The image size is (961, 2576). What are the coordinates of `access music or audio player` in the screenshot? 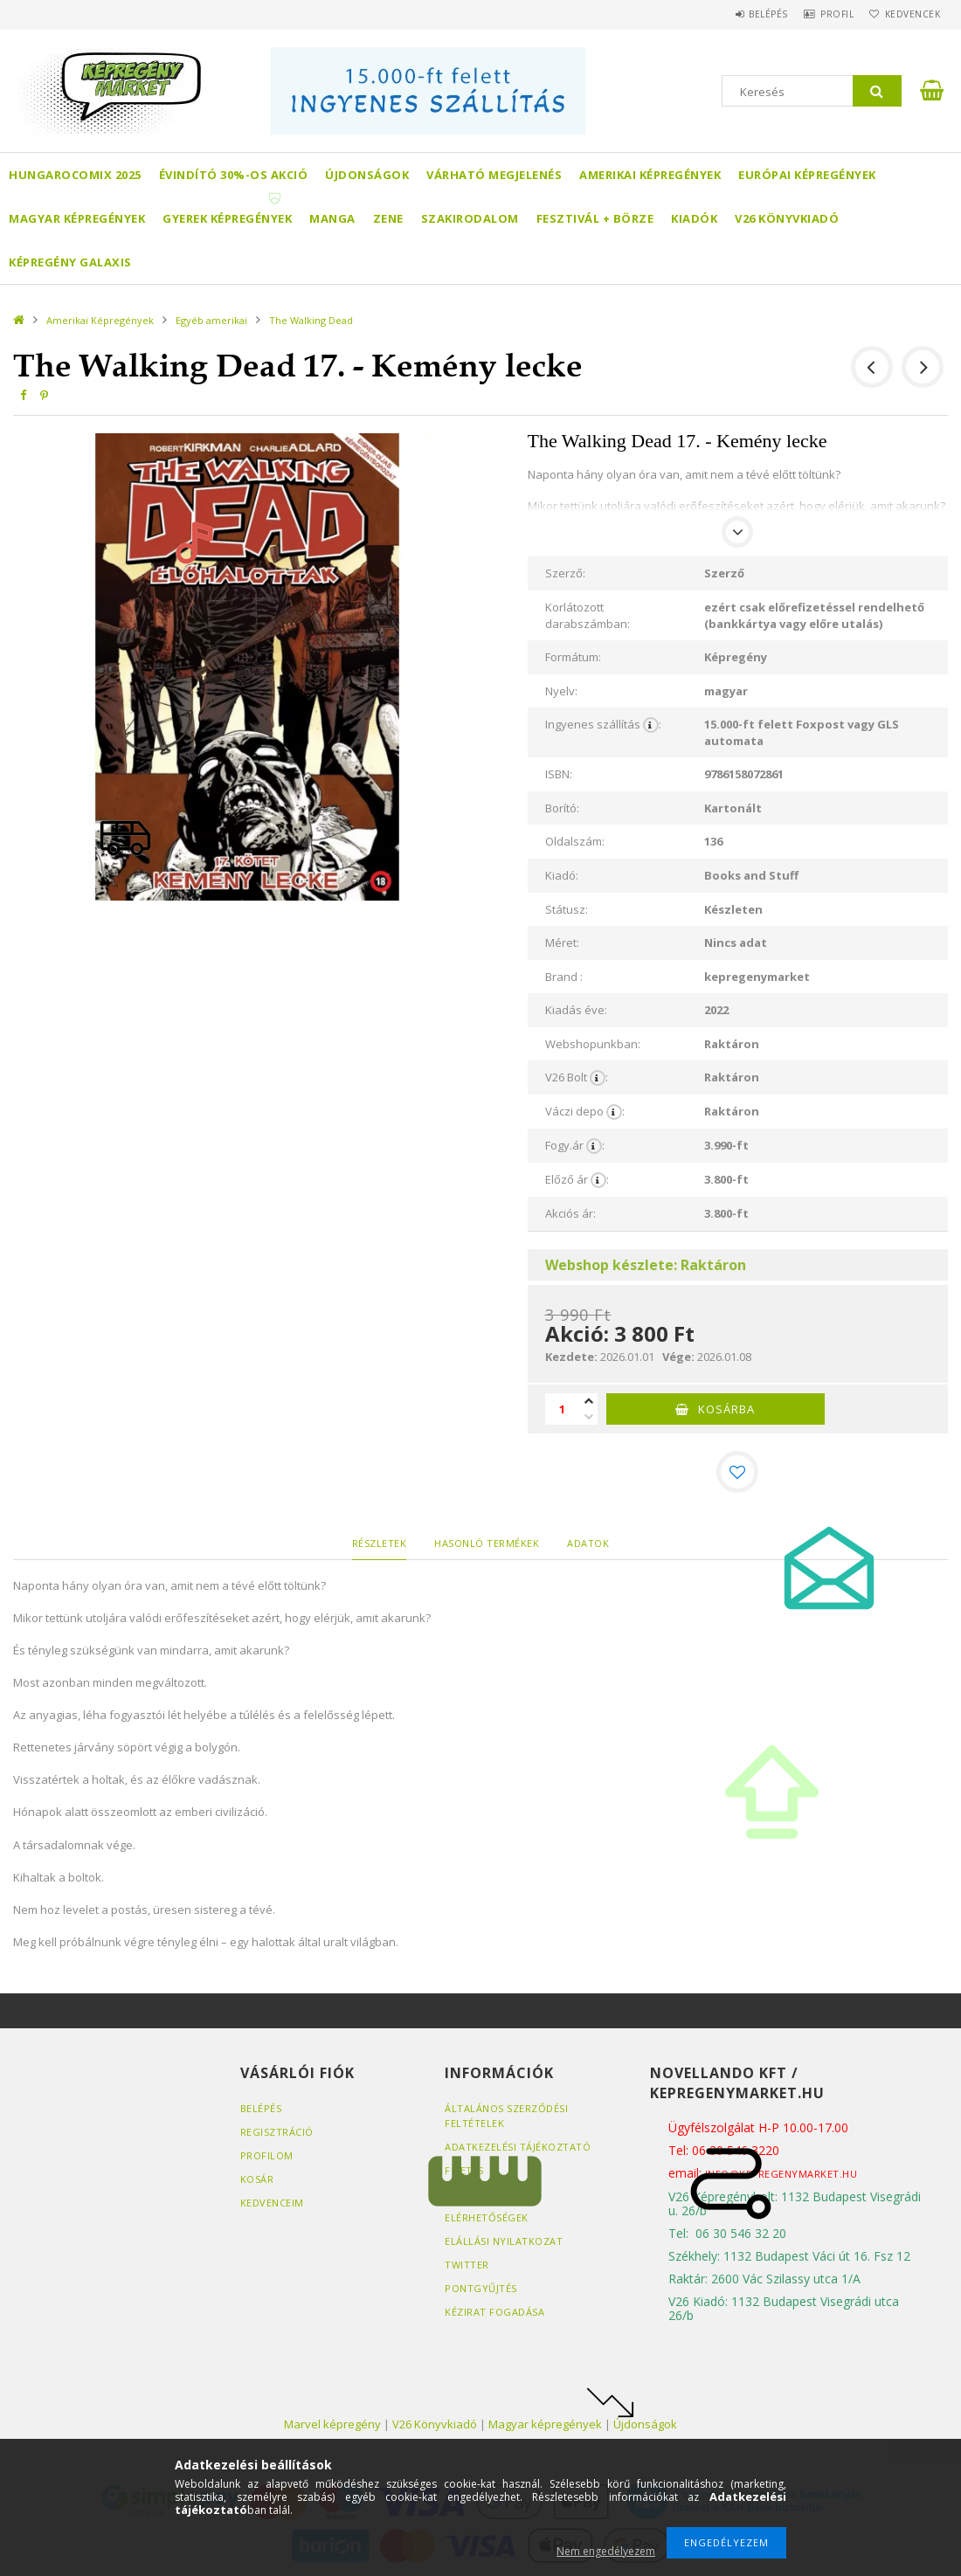 It's located at (194, 542).